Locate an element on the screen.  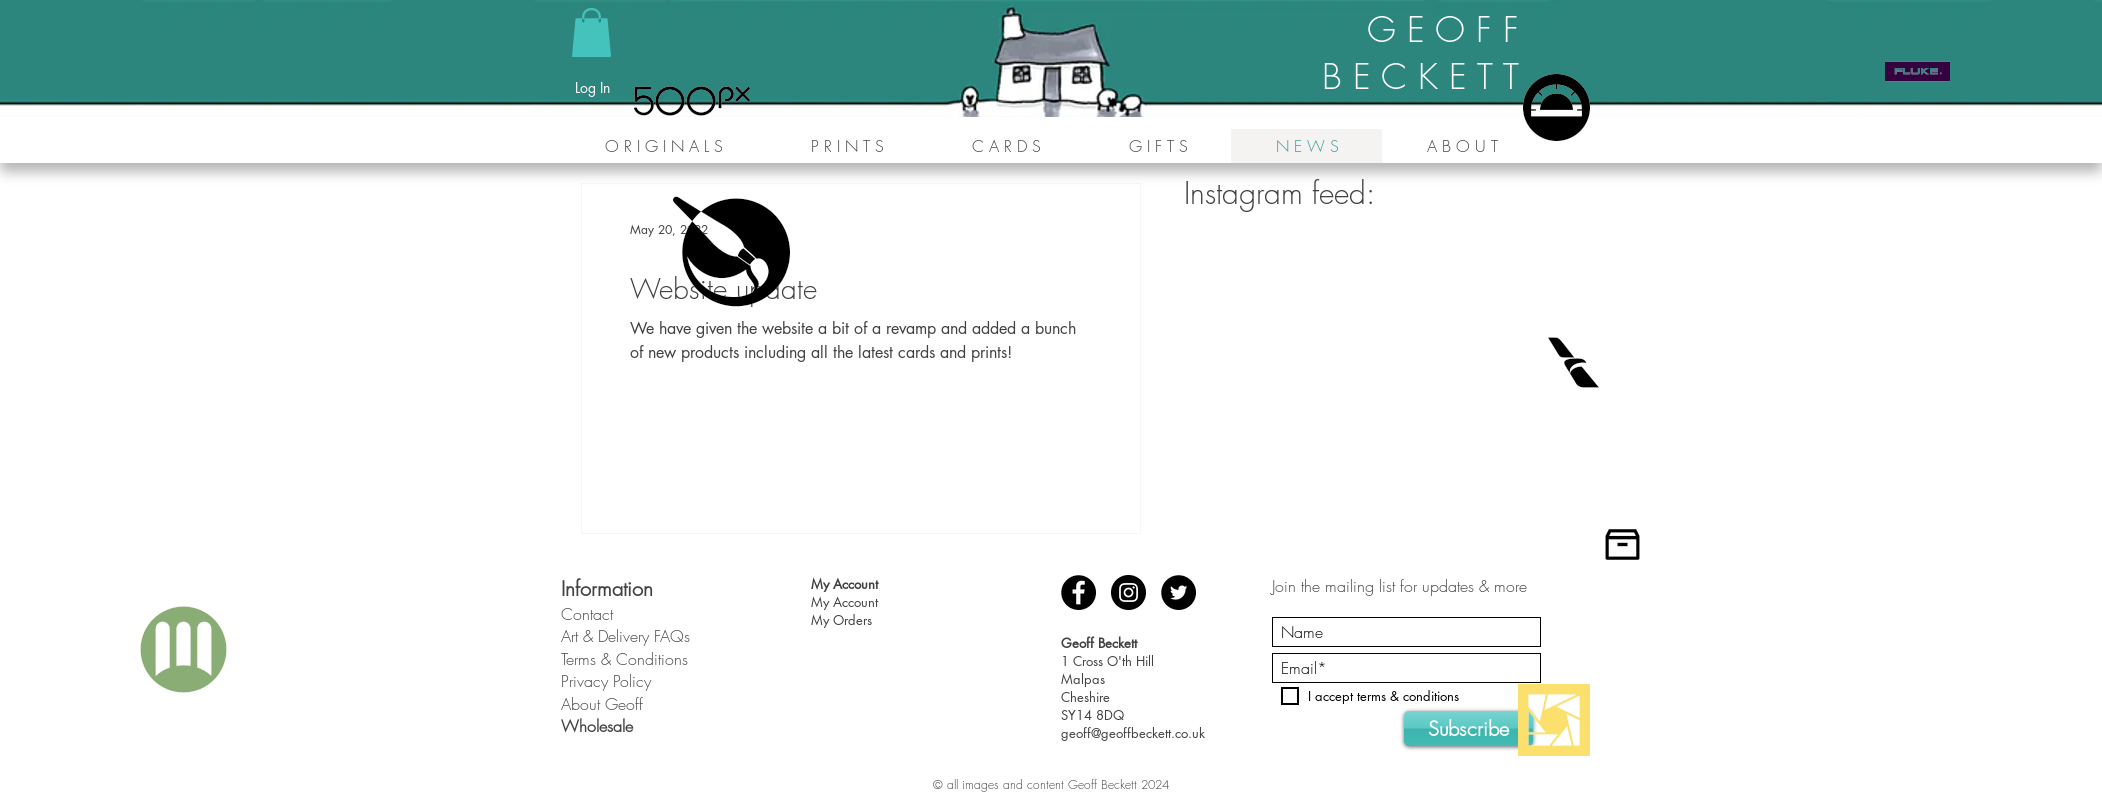
protractor end-to-end testing framework logo is located at coordinates (1556, 107).